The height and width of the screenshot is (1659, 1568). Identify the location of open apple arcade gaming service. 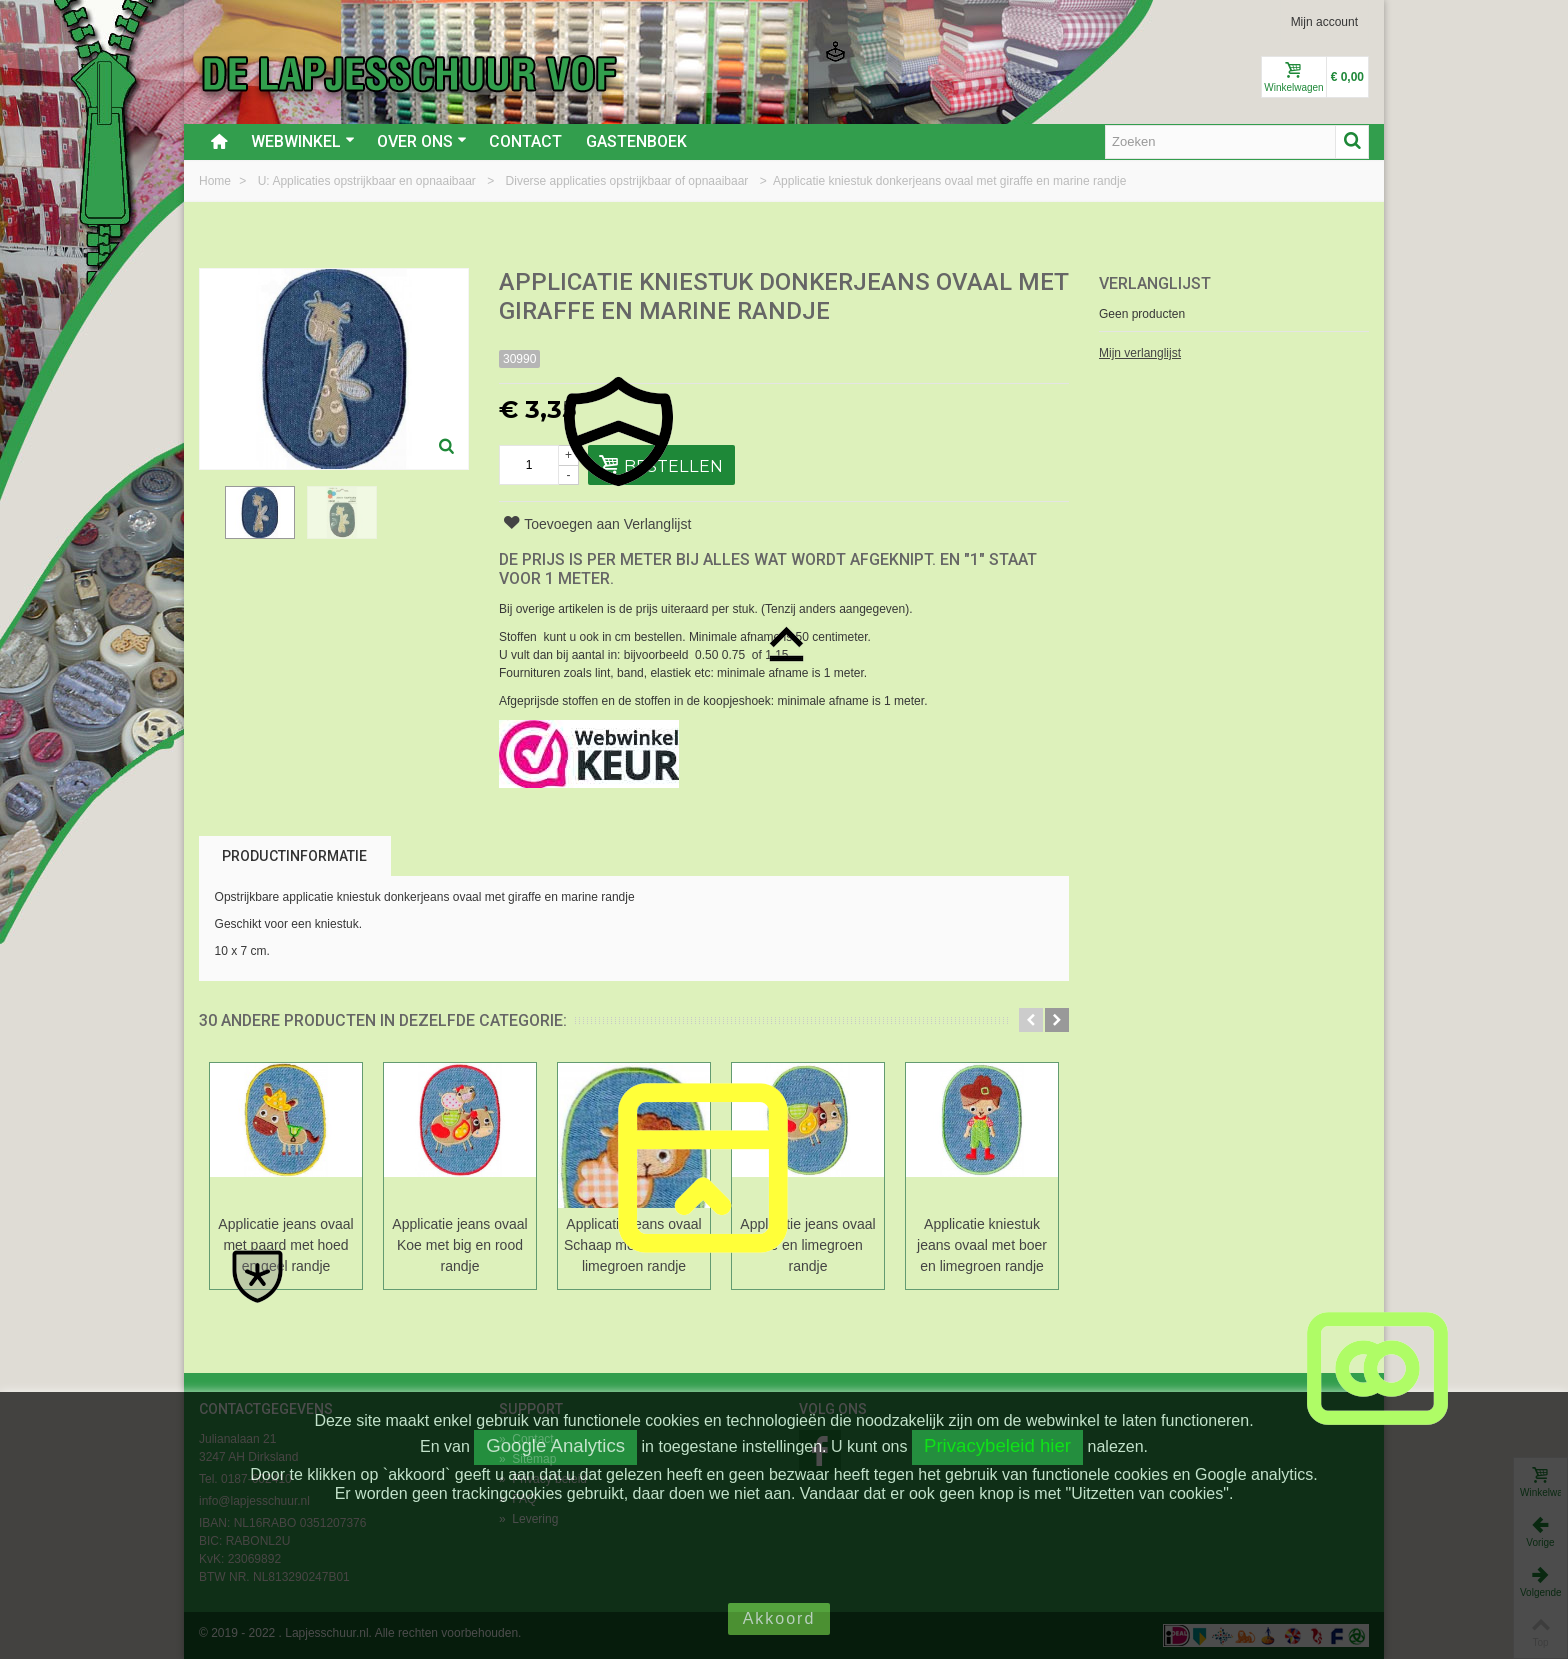
(835, 51).